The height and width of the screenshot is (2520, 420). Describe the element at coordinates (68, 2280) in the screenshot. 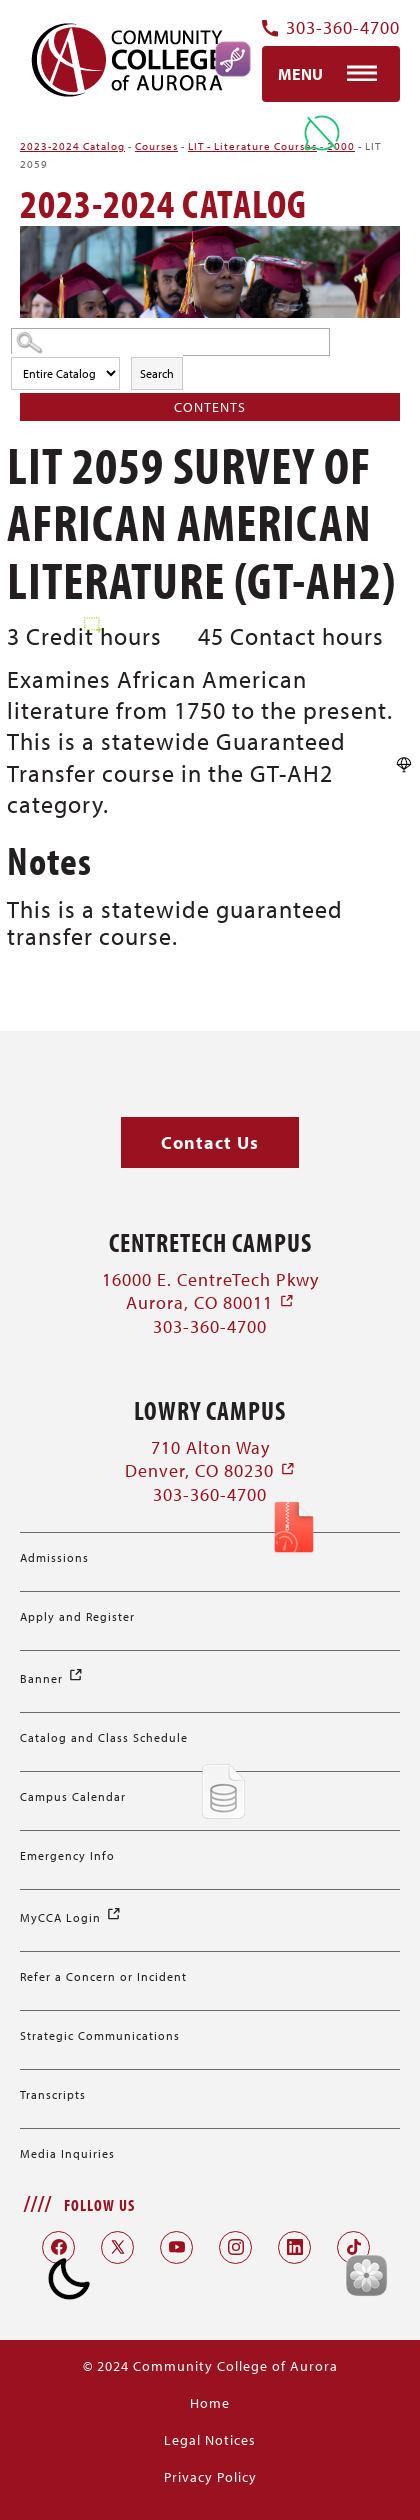

I see `toggle dark mode or night theme` at that location.